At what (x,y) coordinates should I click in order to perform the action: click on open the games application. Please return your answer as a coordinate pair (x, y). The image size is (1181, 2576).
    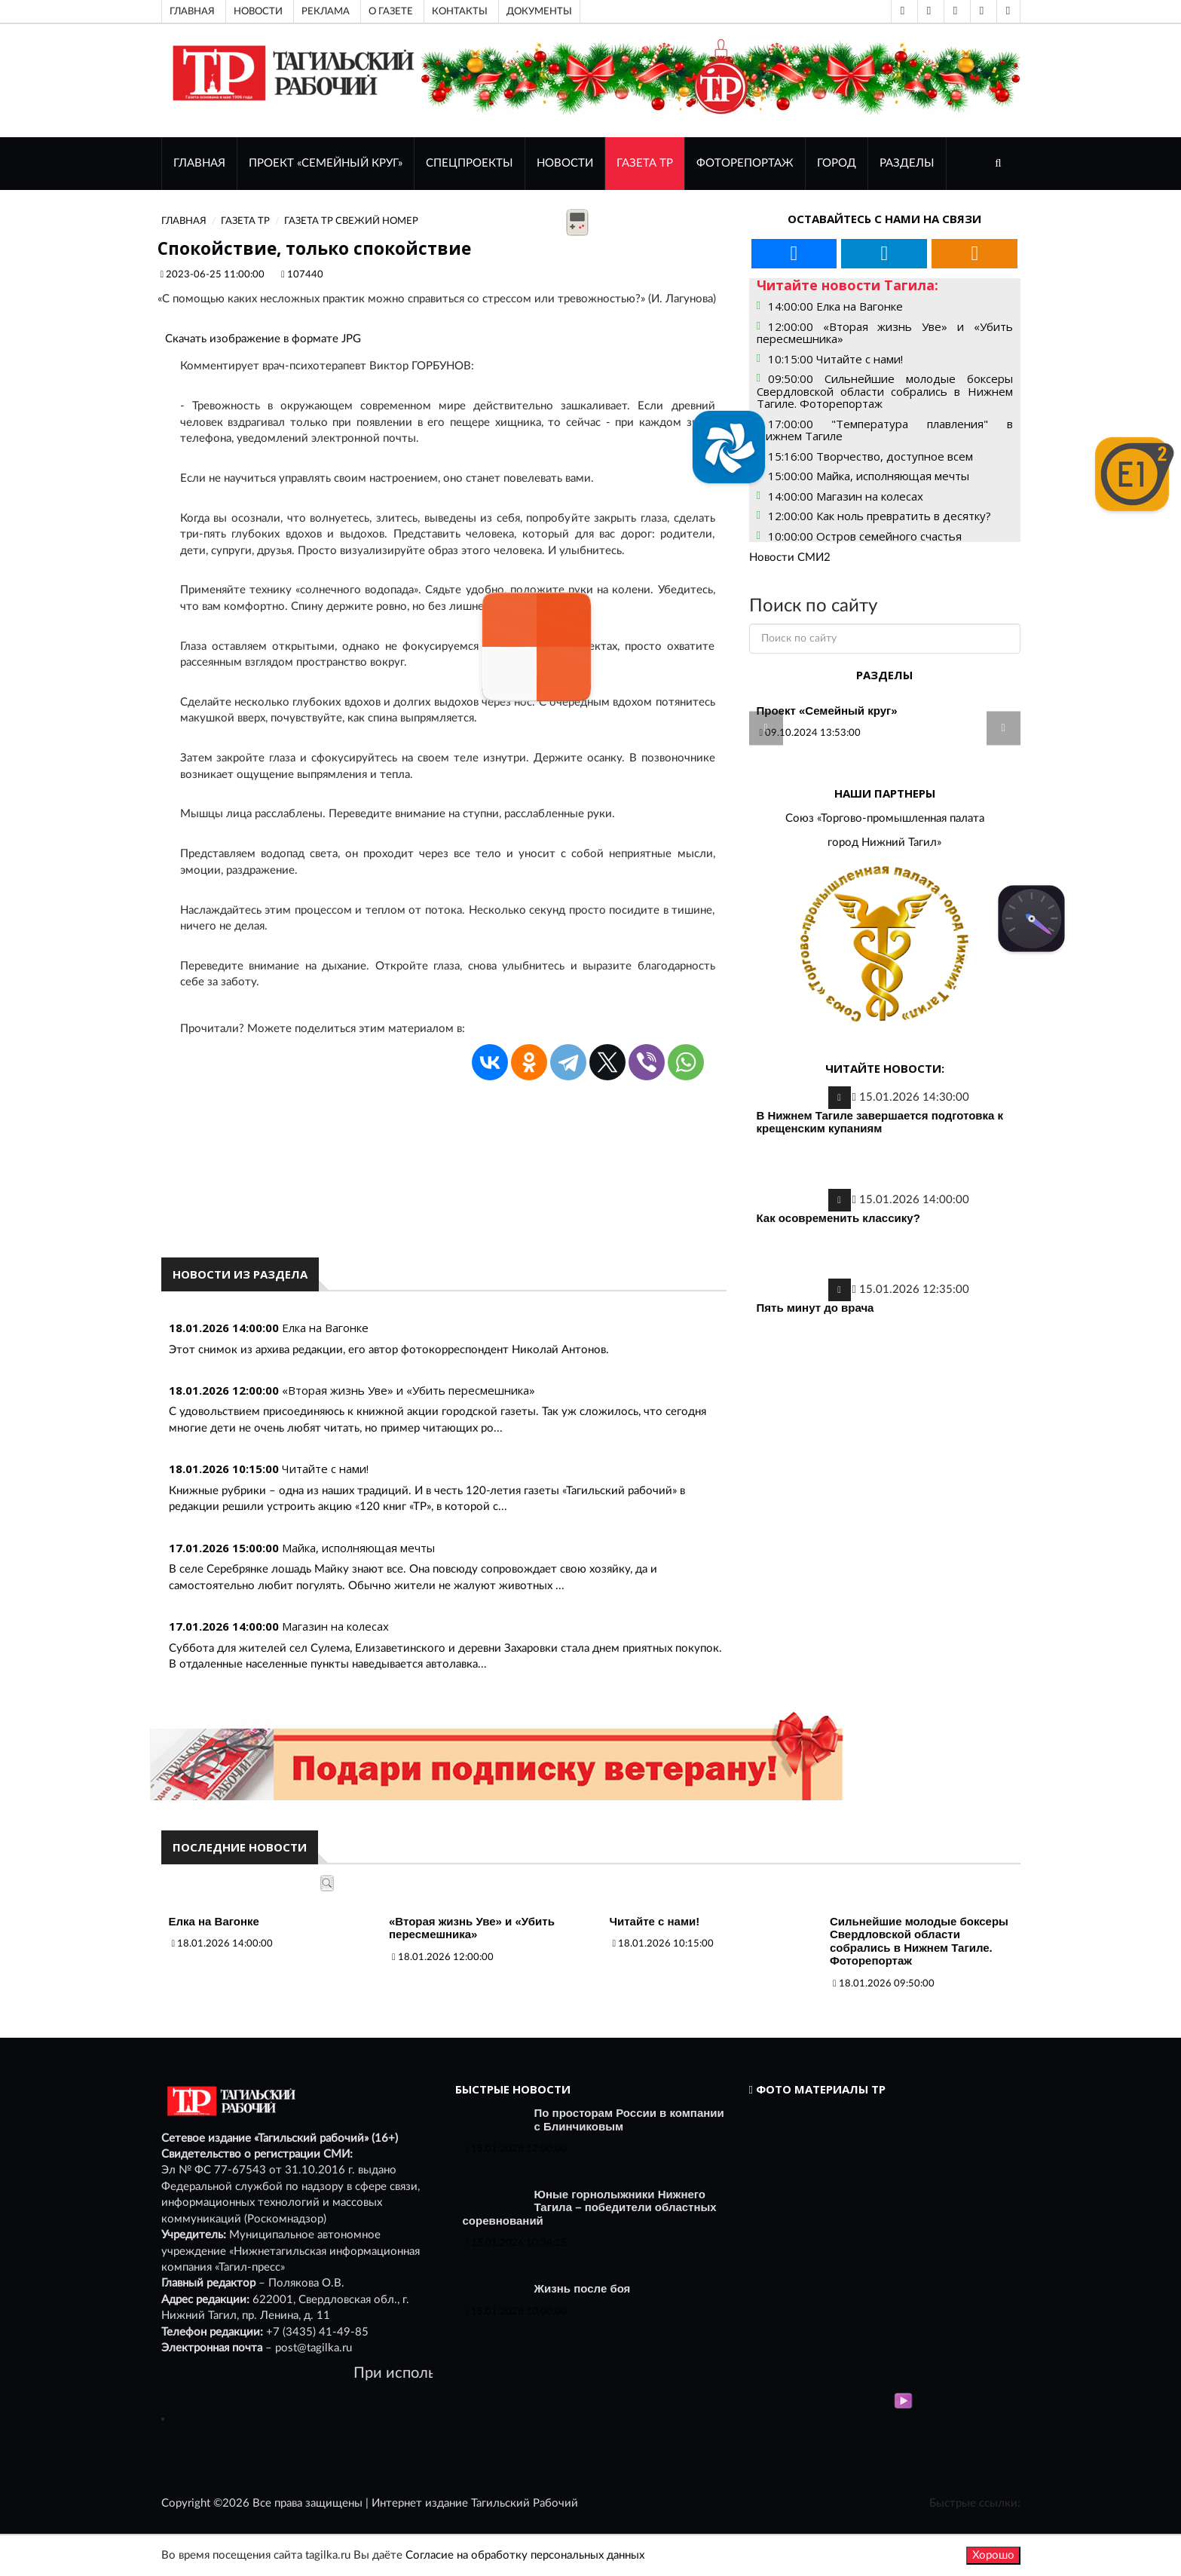
    Looking at the image, I should click on (577, 222).